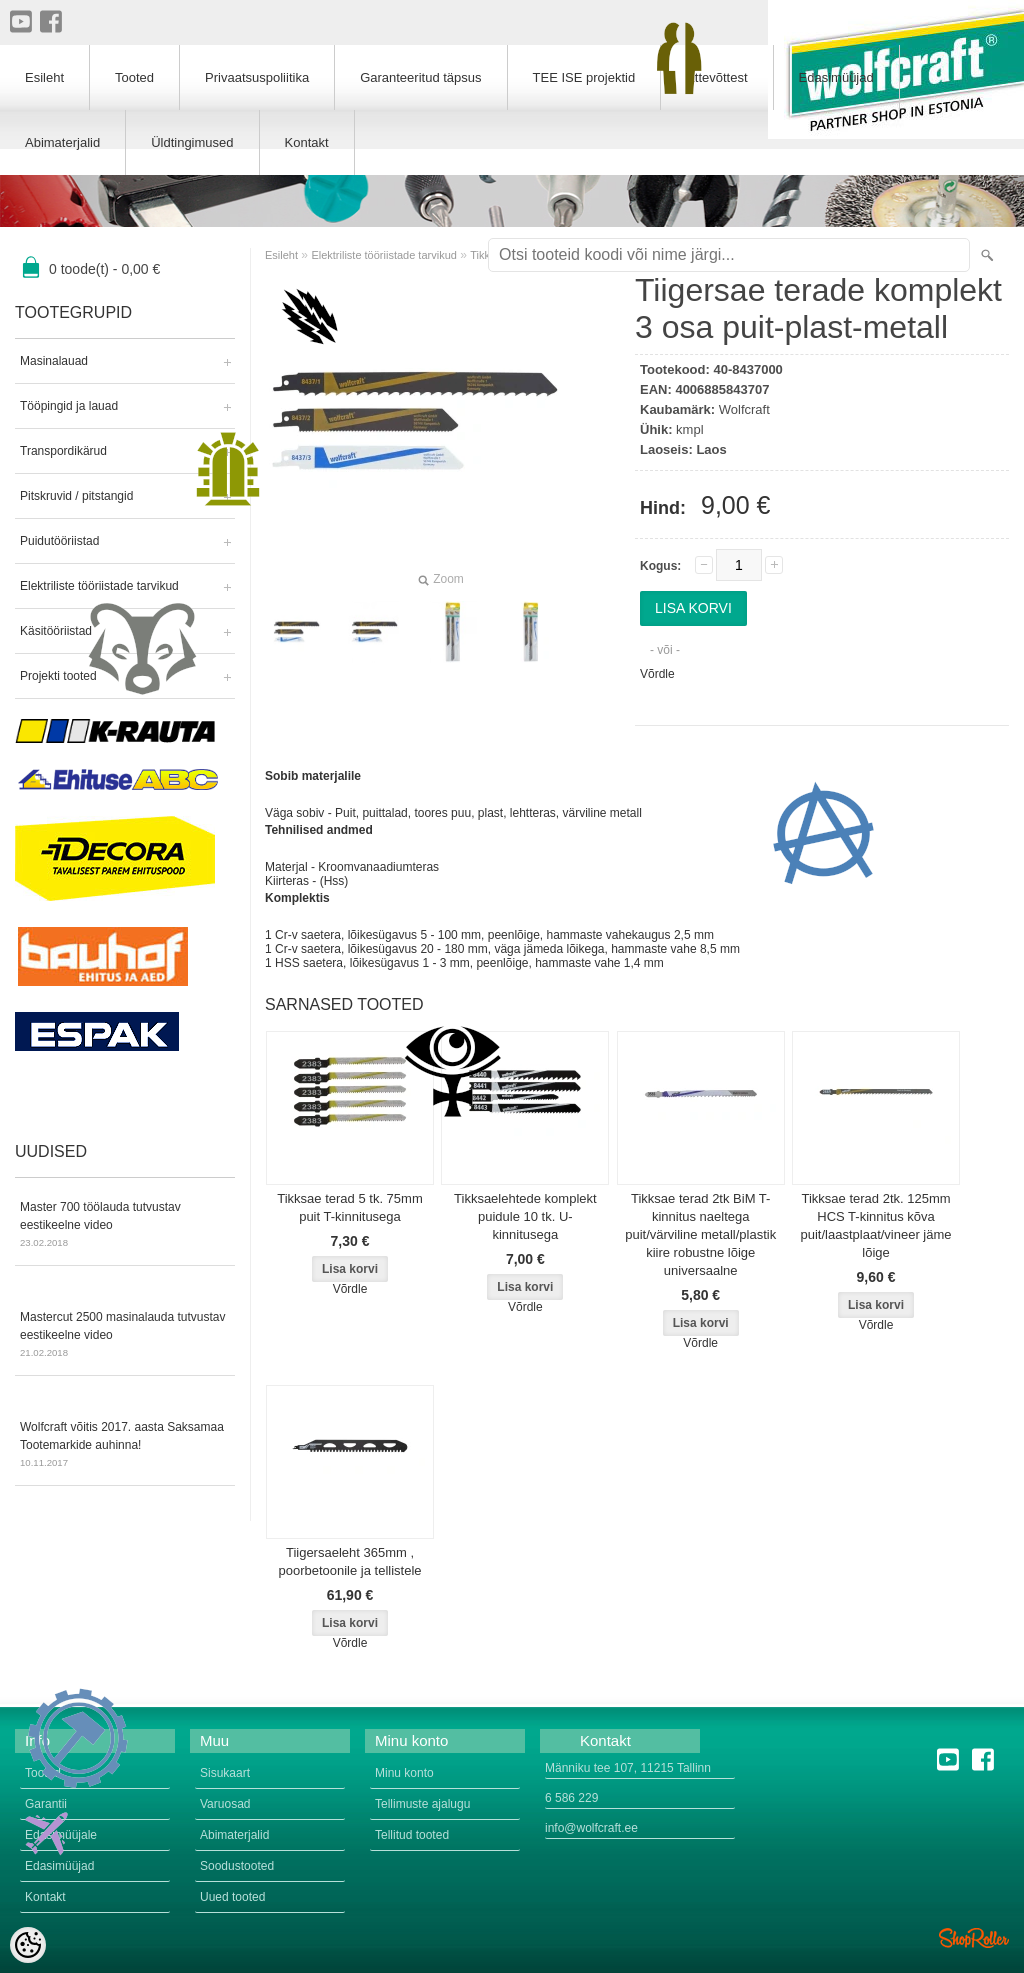  What do you see at coordinates (310, 316) in the screenshot?
I see `lightning attack or electric slash ability` at bounding box center [310, 316].